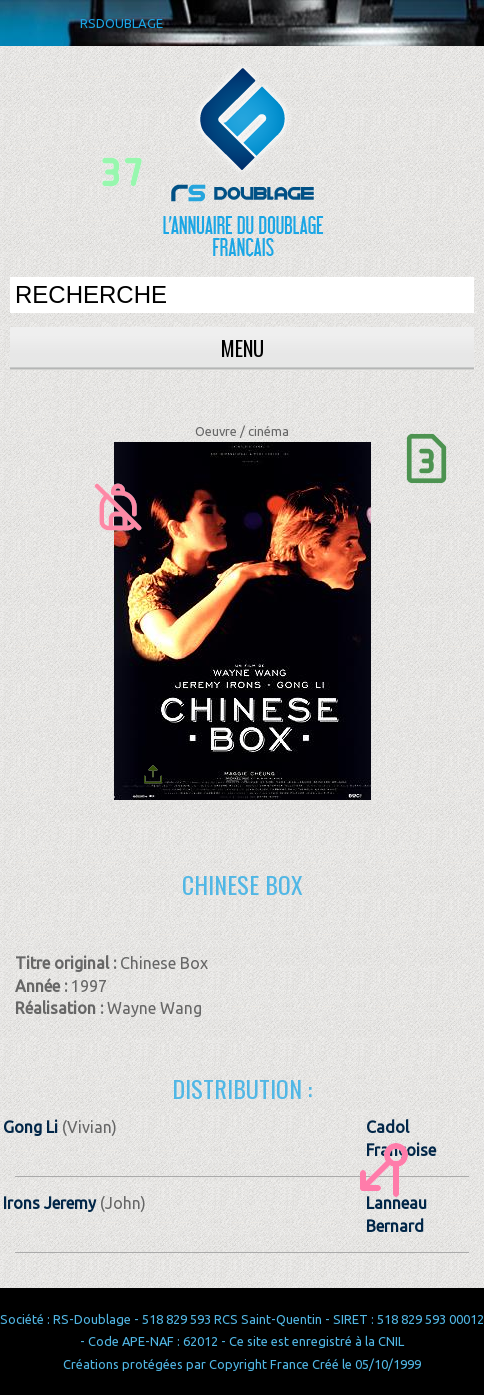  I want to click on no backpack allowed, so click(118, 507).